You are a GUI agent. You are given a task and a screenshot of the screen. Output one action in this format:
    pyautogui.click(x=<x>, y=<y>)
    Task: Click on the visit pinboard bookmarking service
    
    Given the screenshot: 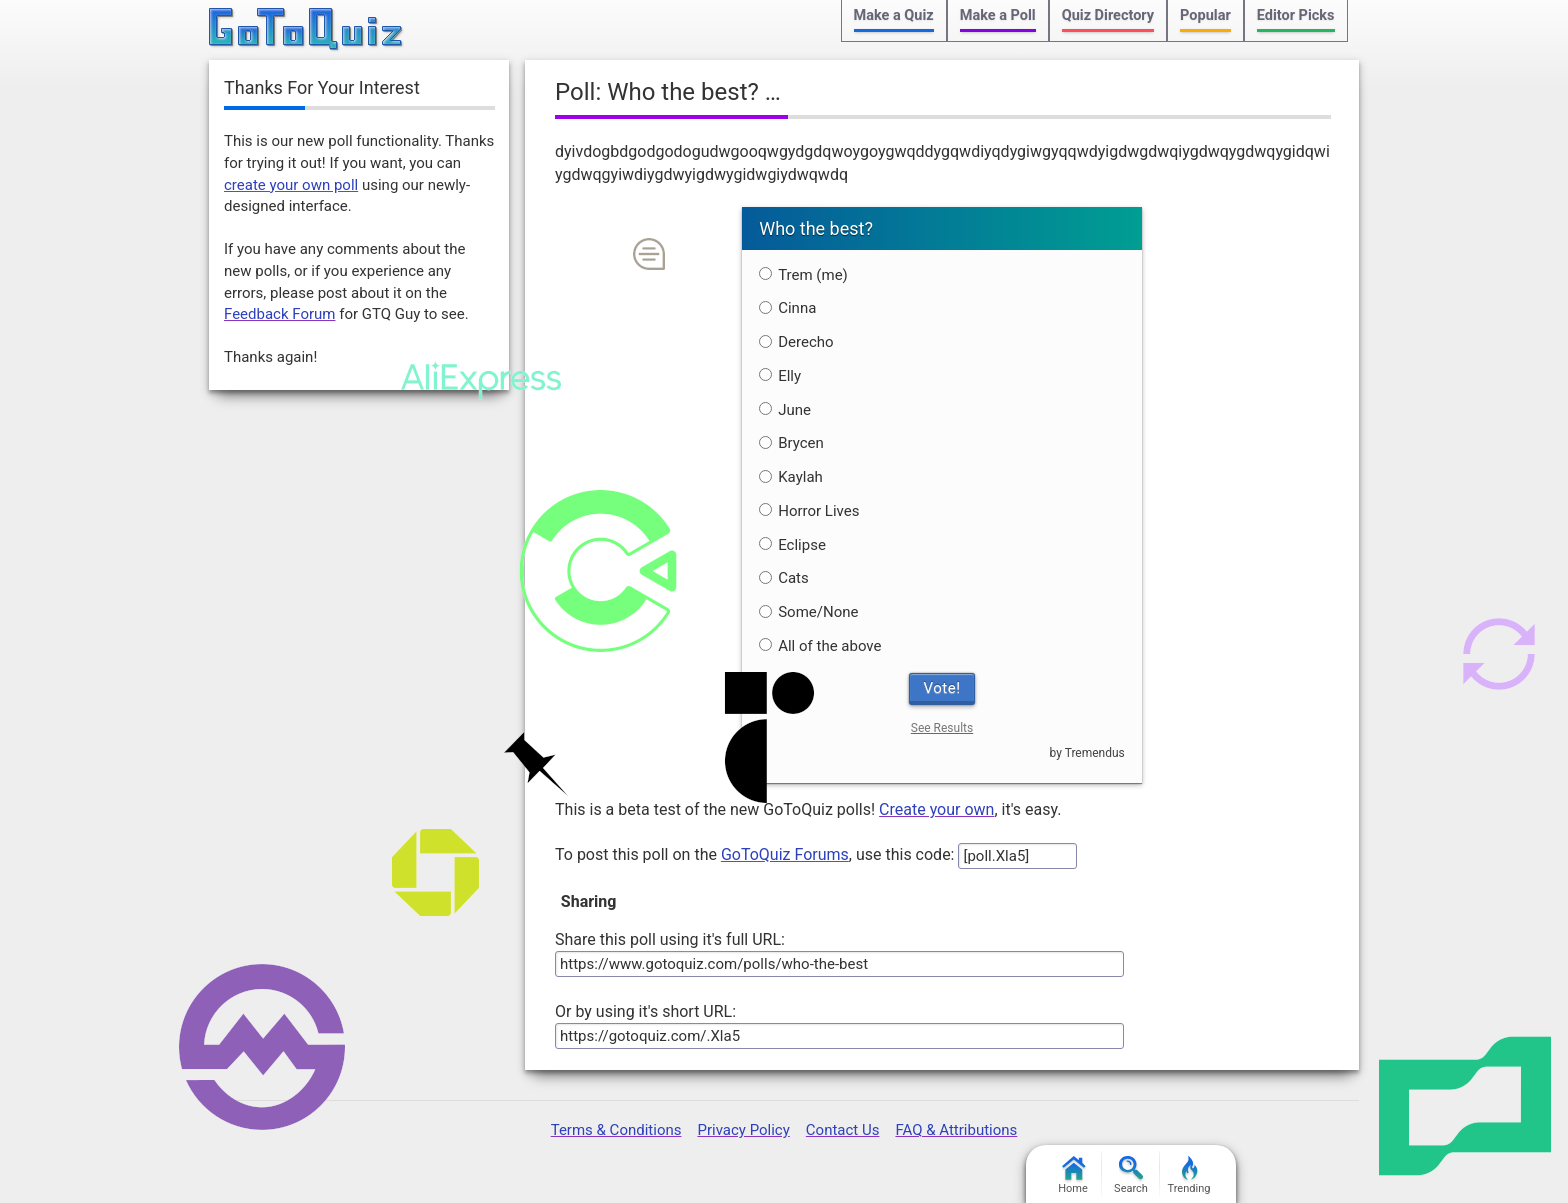 What is the action you would take?
    pyautogui.click(x=536, y=764)
    